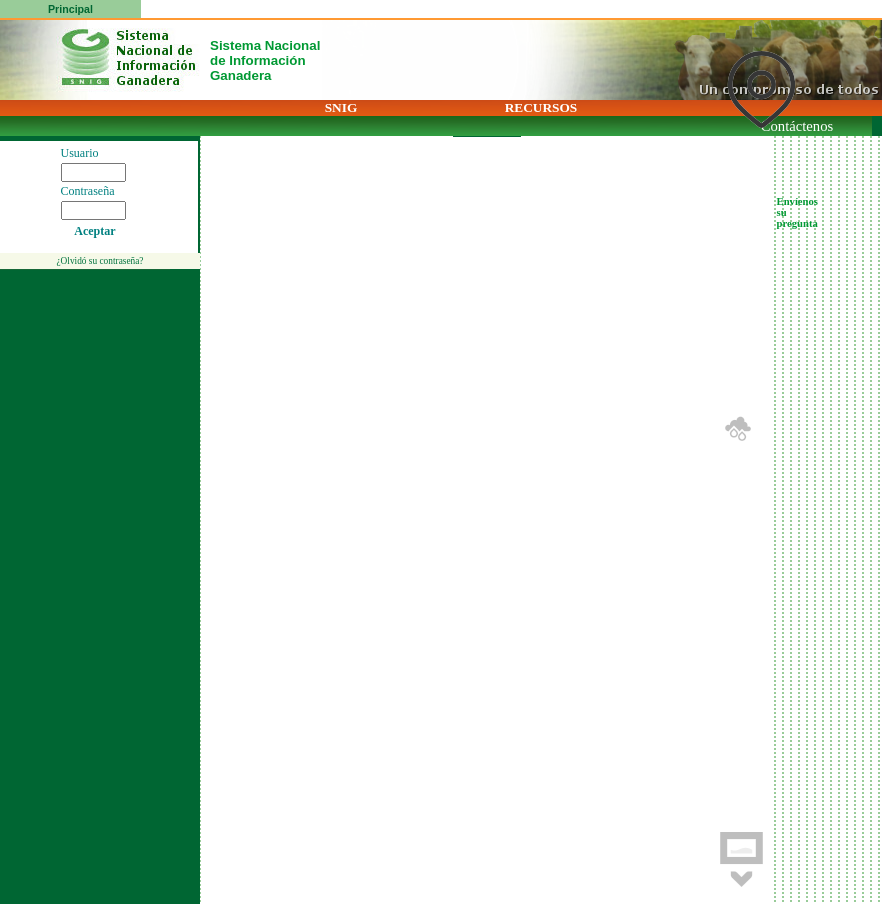 The width and height of the screenshot is (882, 904). What do you see at coordinates (761, 89) in the screenshot?
I see `access location settings` at bounding box center [761, 89].